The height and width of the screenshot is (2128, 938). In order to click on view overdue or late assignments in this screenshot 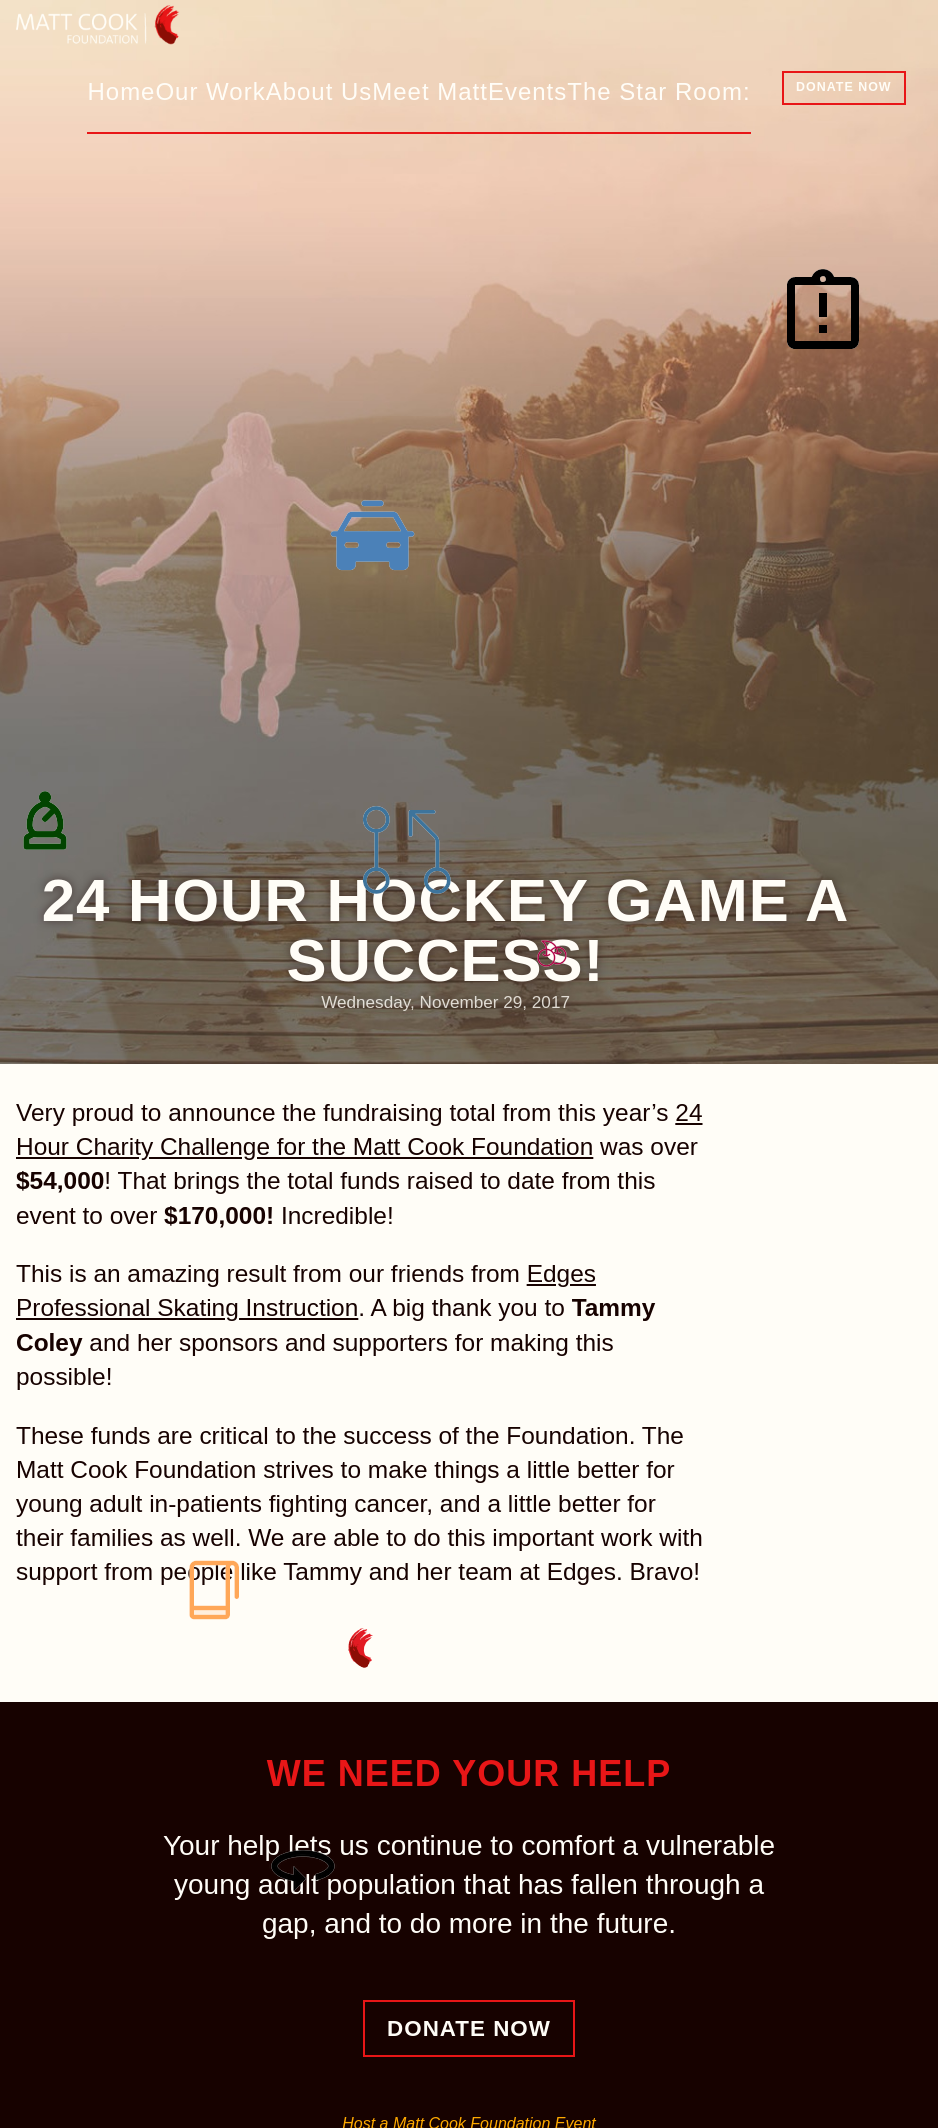, I will do `click(823, 313)`.